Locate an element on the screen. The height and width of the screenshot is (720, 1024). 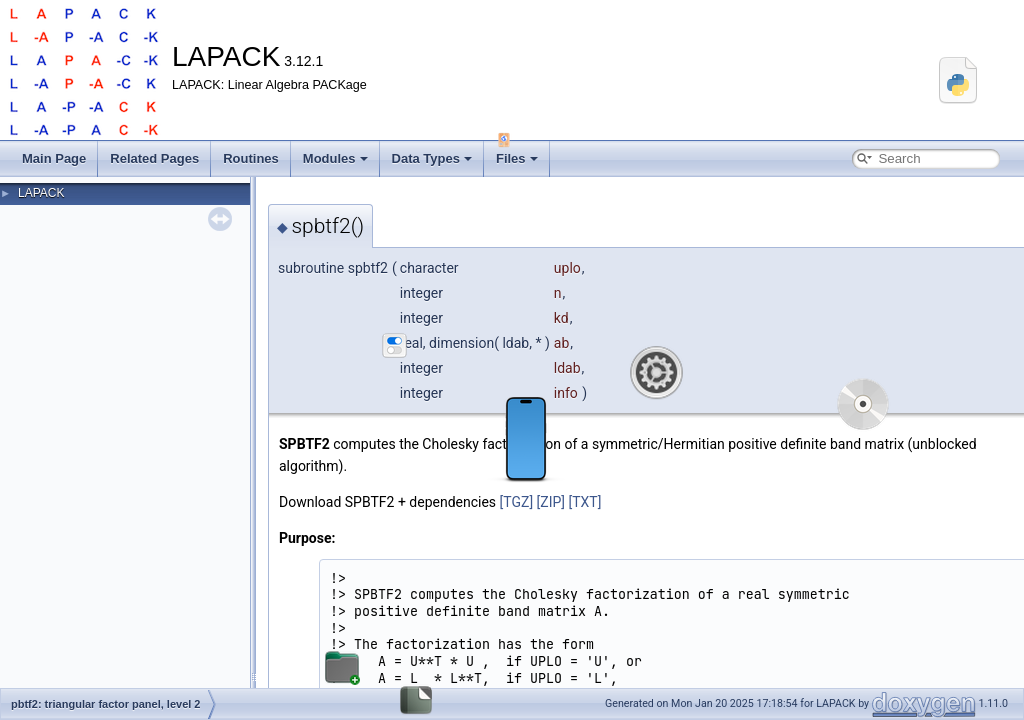
change desktop wallpaper settings is located at coordinates (416, 699).